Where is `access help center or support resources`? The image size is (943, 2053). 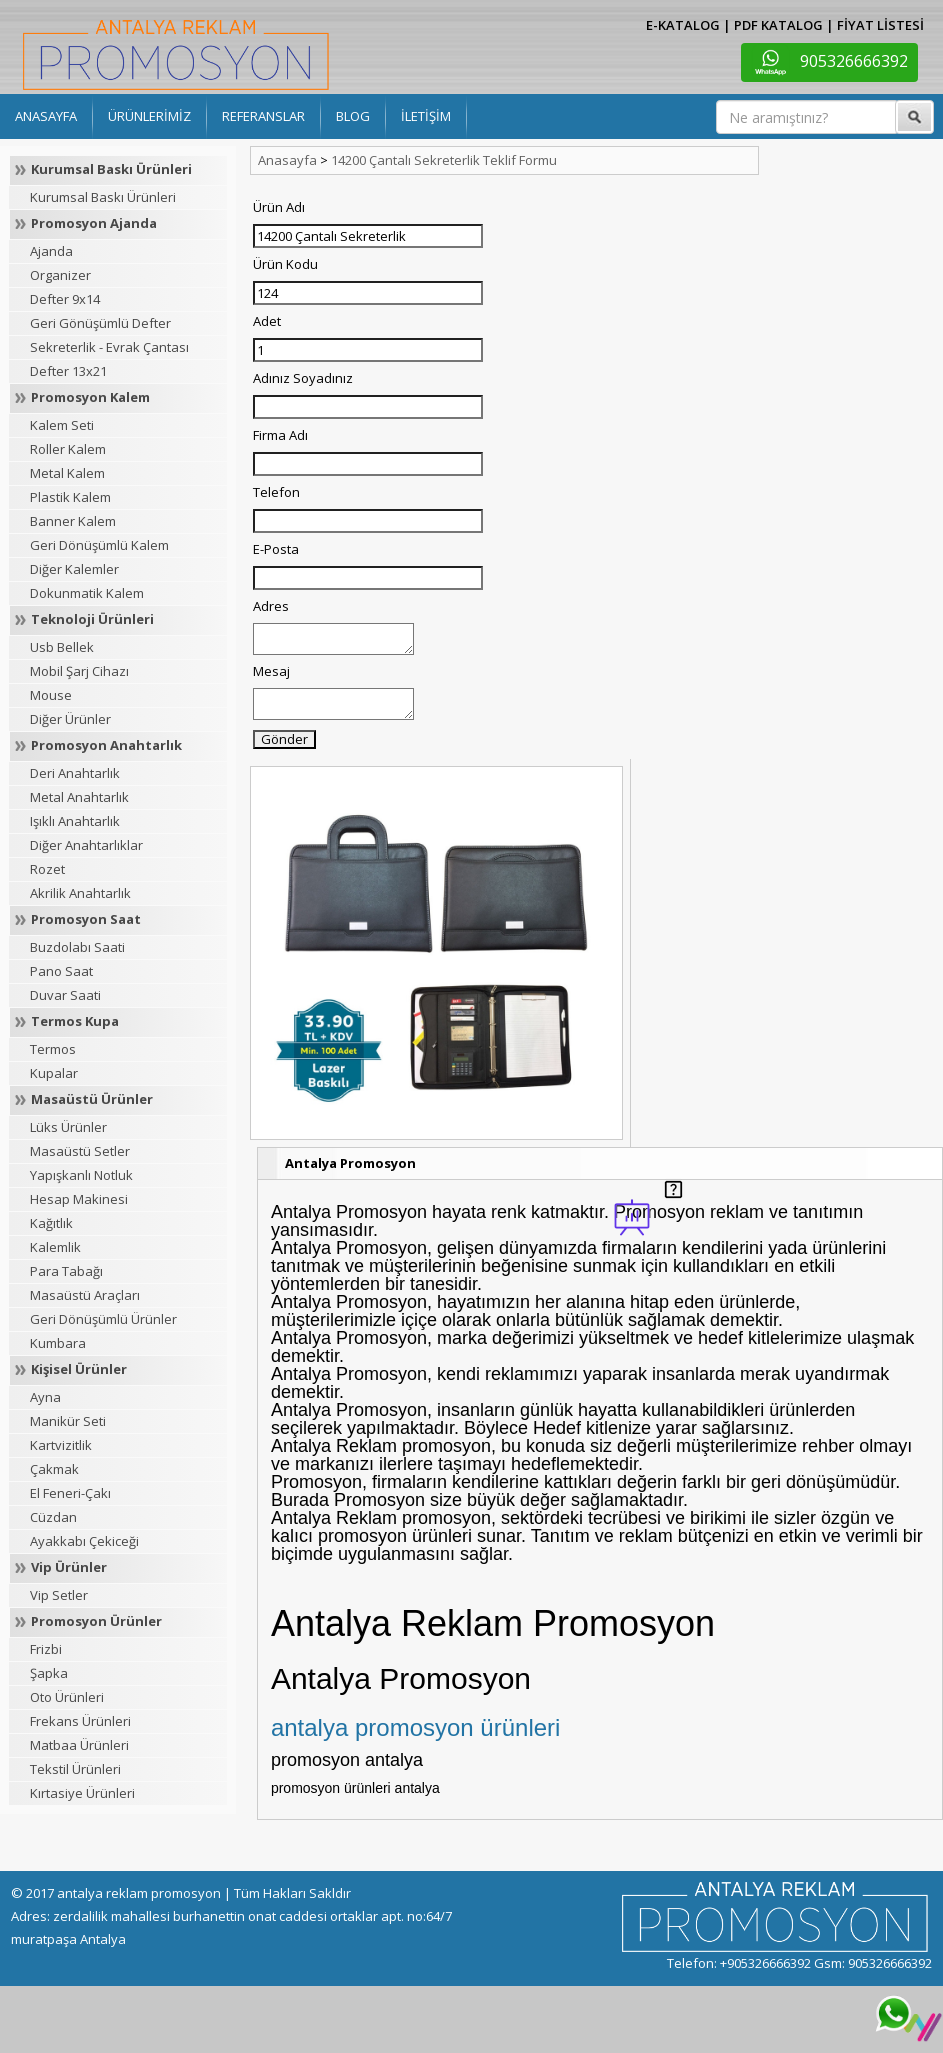 access help center or support resources is located at coordinates (673, 1189).